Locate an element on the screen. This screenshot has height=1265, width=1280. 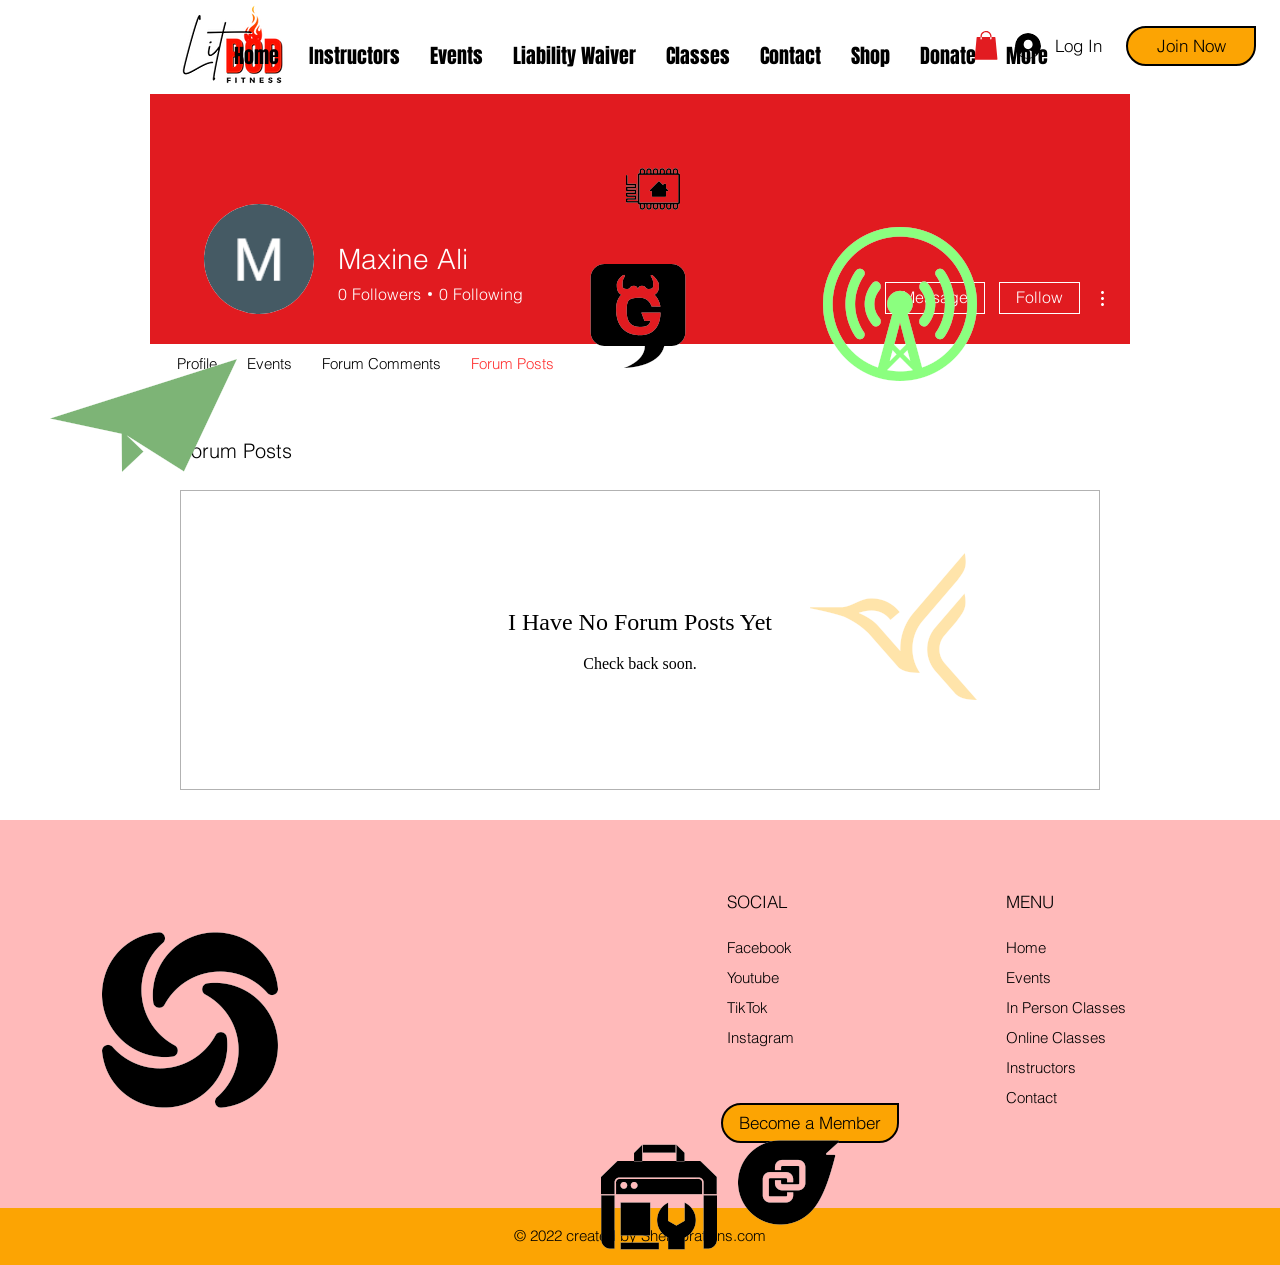
open the sololearn app is located at coordinates (190, 1020).